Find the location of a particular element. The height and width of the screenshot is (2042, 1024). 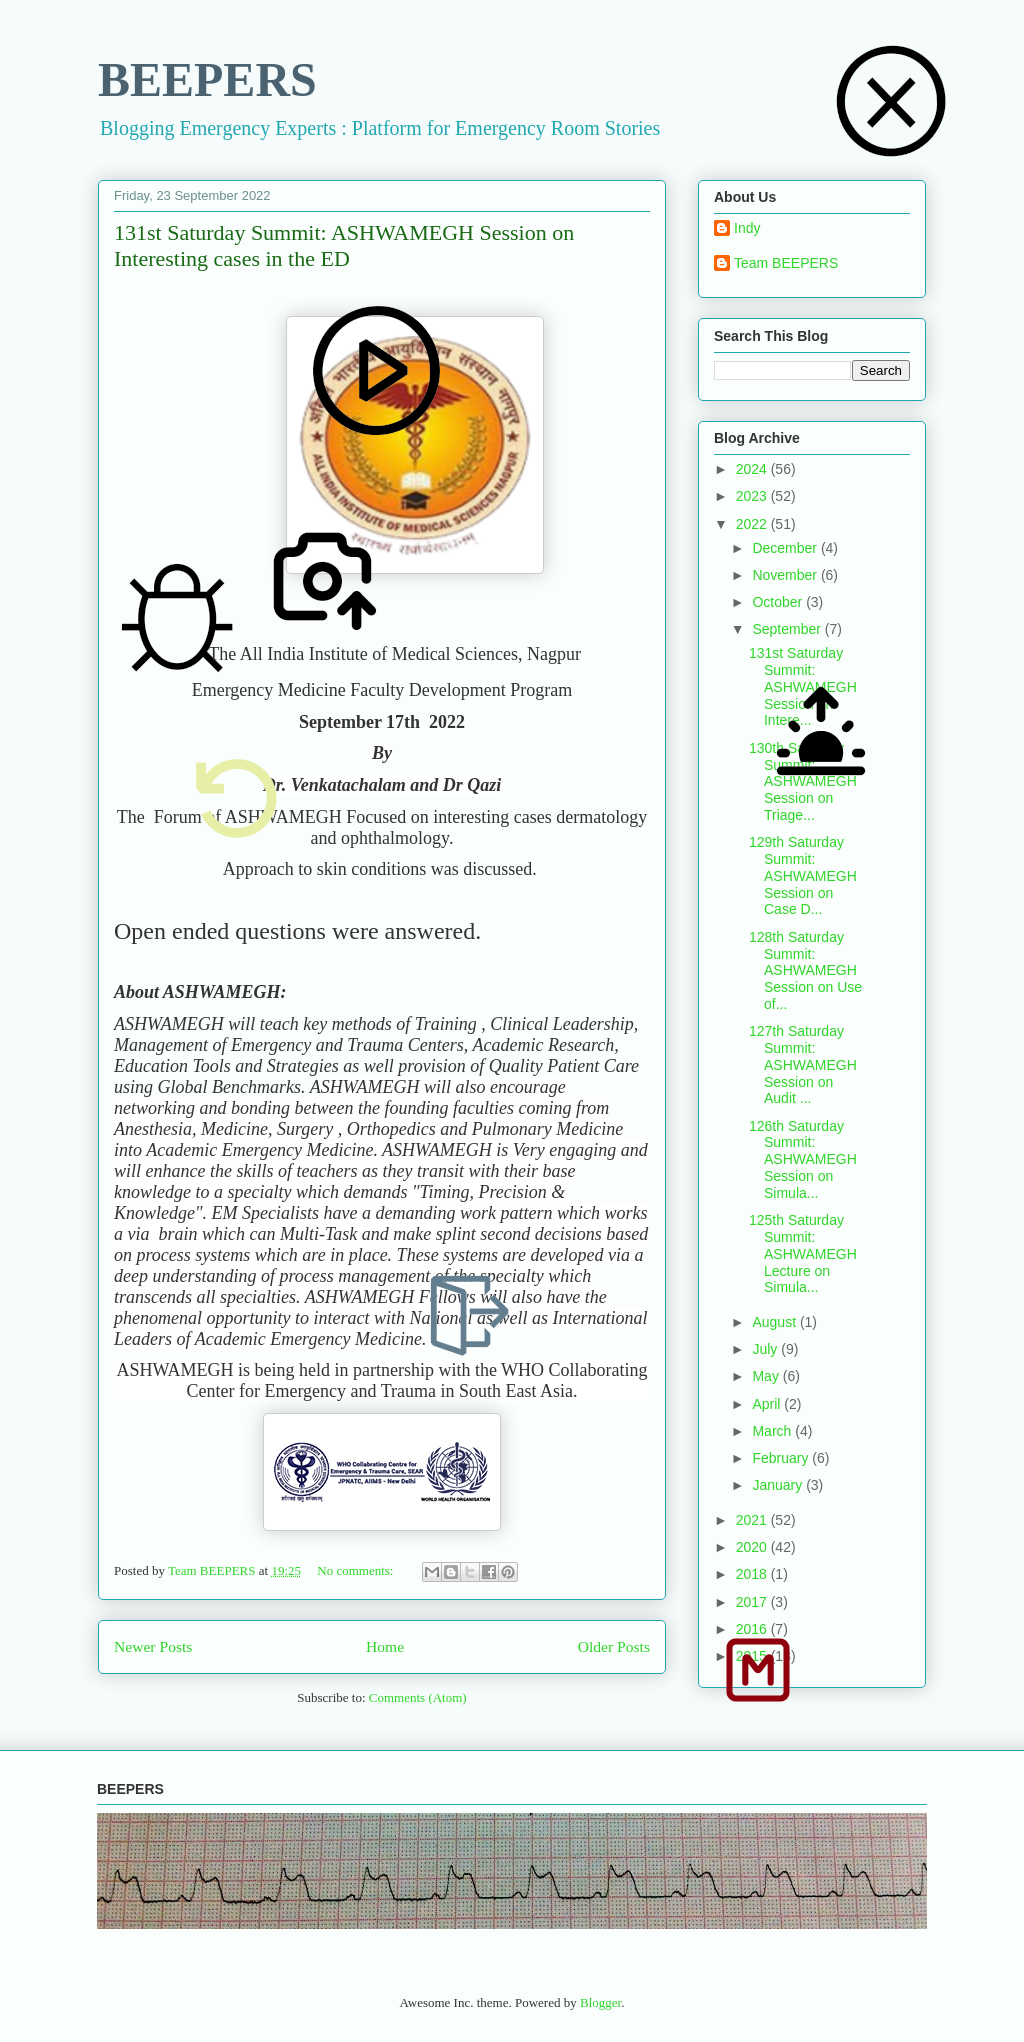

indicates an error or failed action is located at coordinates (892, 101).